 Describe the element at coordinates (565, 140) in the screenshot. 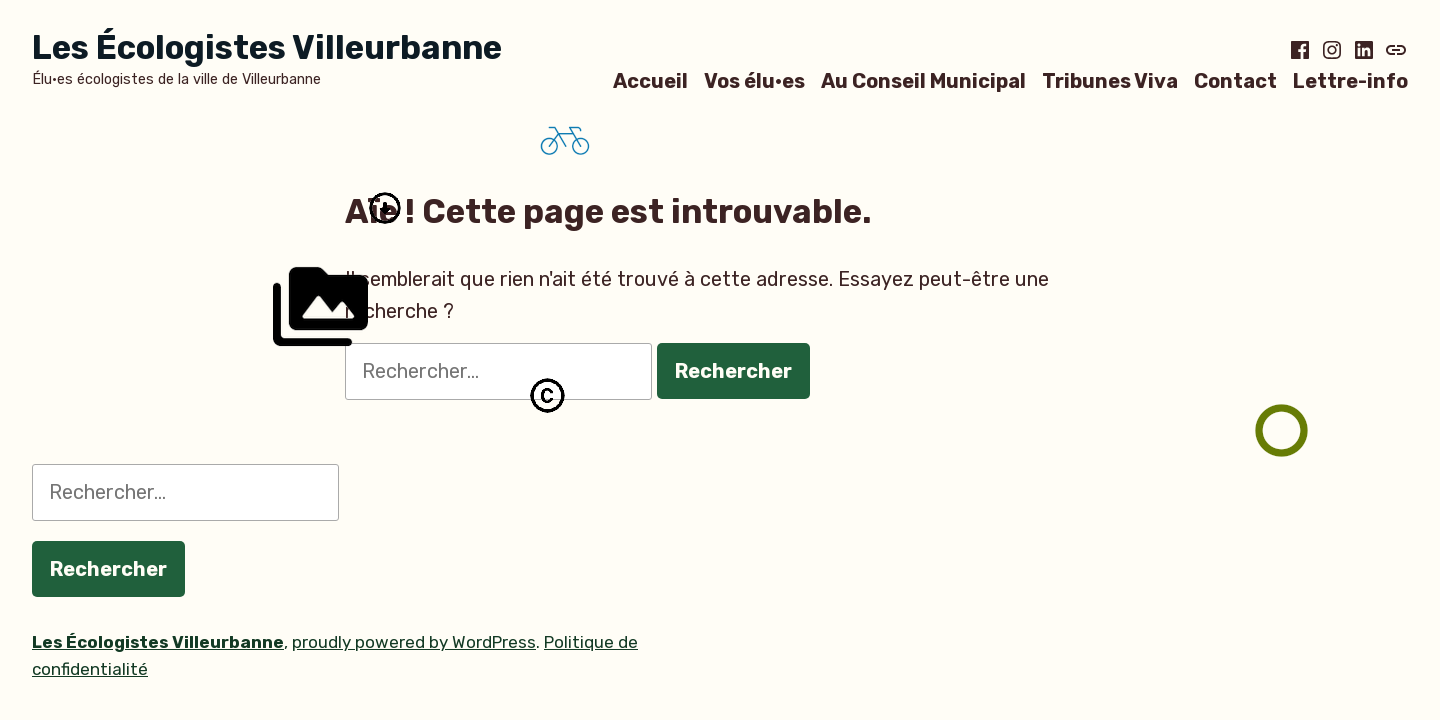

I see `select bicycle as transportation mode` at that location.